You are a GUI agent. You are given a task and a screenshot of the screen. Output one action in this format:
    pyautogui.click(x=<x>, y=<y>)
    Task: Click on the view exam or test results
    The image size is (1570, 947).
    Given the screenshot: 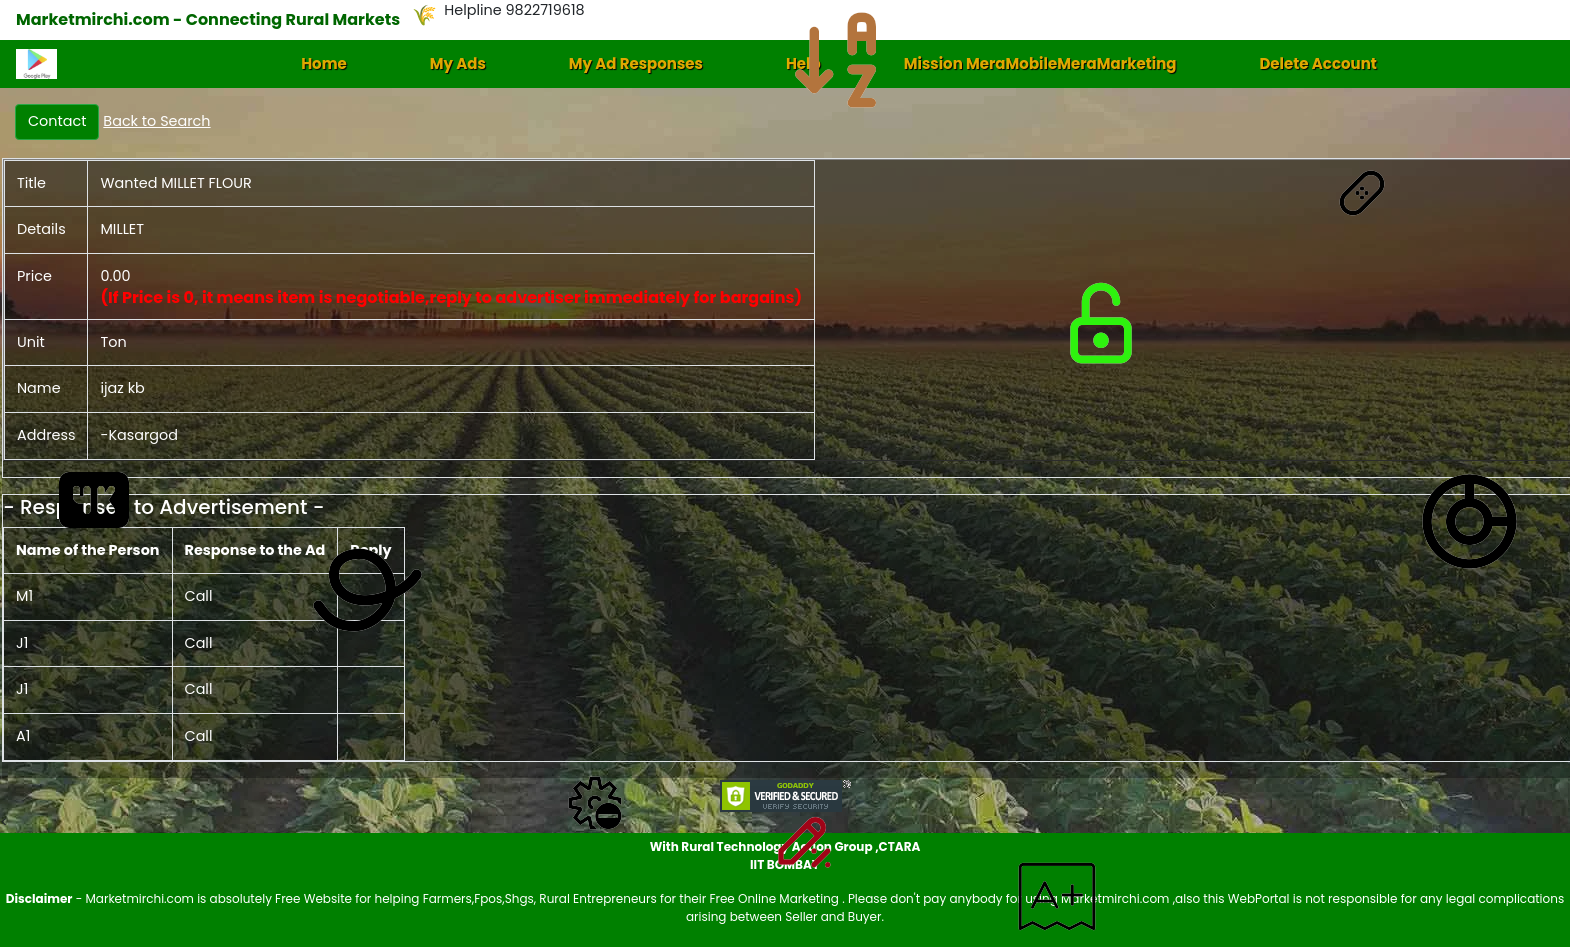 What is the action you would take?
    pyautogui.click(x=1057, y=895)
    